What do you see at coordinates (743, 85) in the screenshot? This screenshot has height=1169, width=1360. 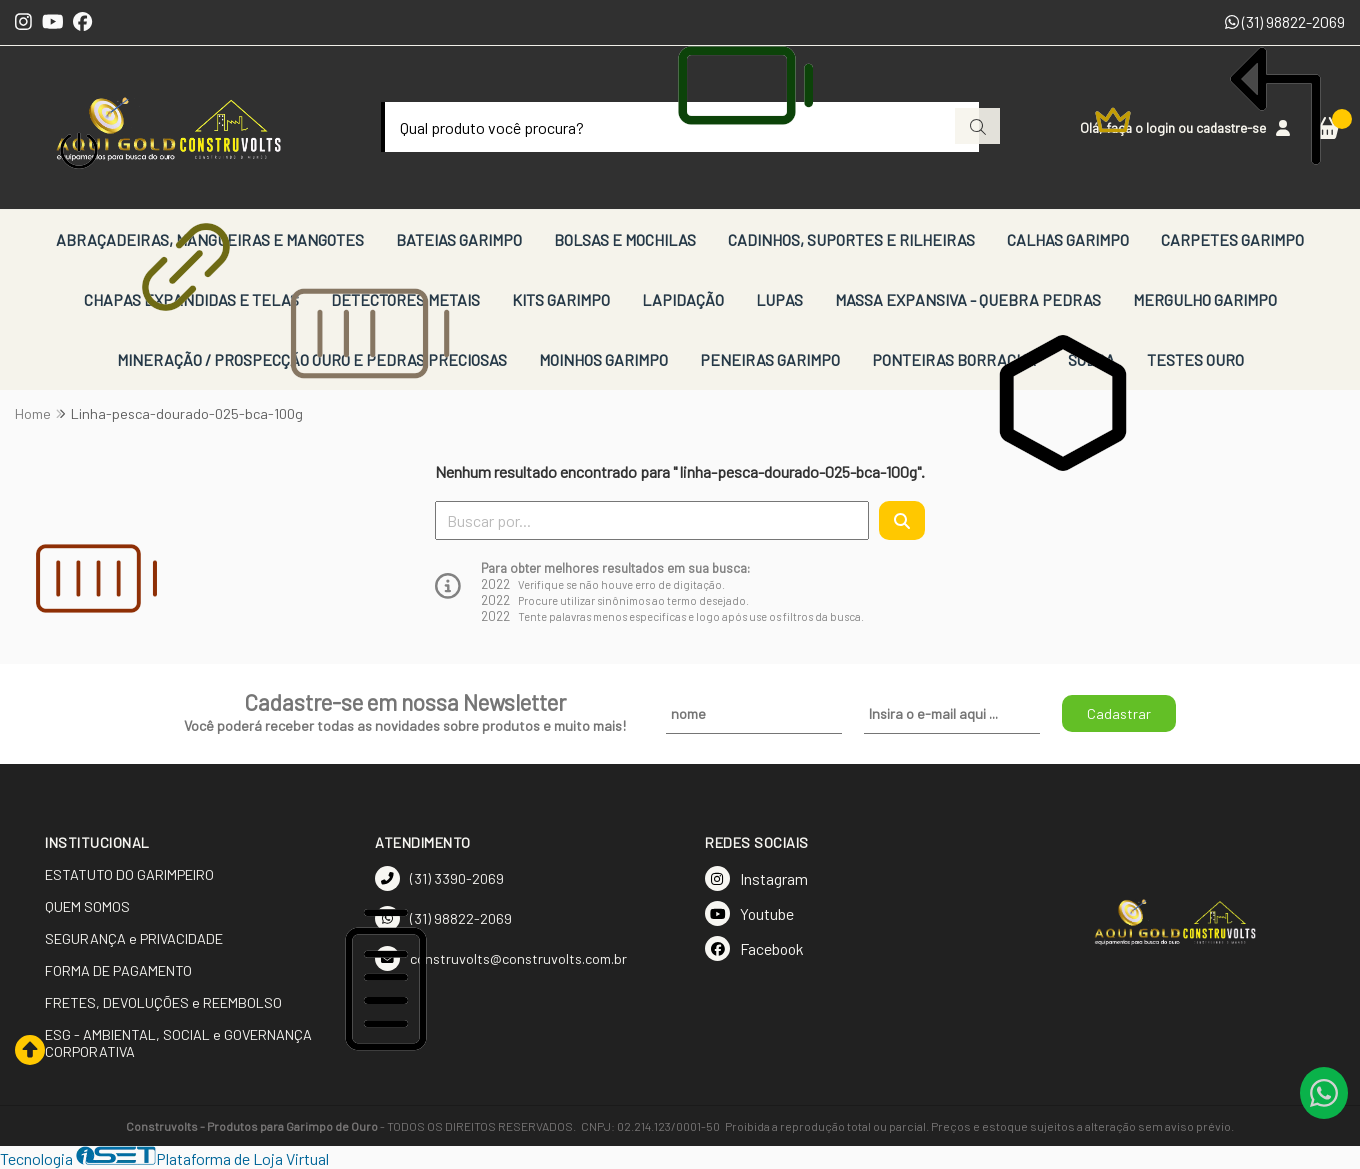 I see `indicates battery is empty or depleted` at bounding box center [743, 85].